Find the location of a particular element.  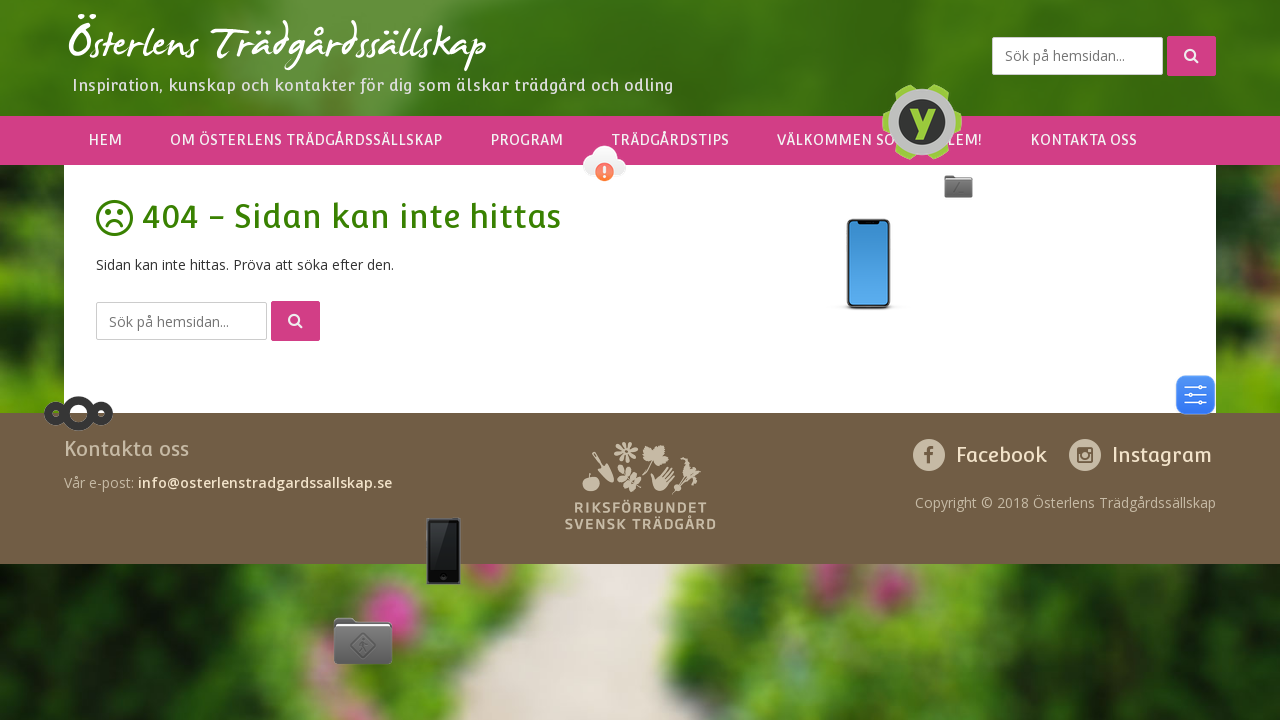

connect to owncloud account is located at coordinates (78, 413).